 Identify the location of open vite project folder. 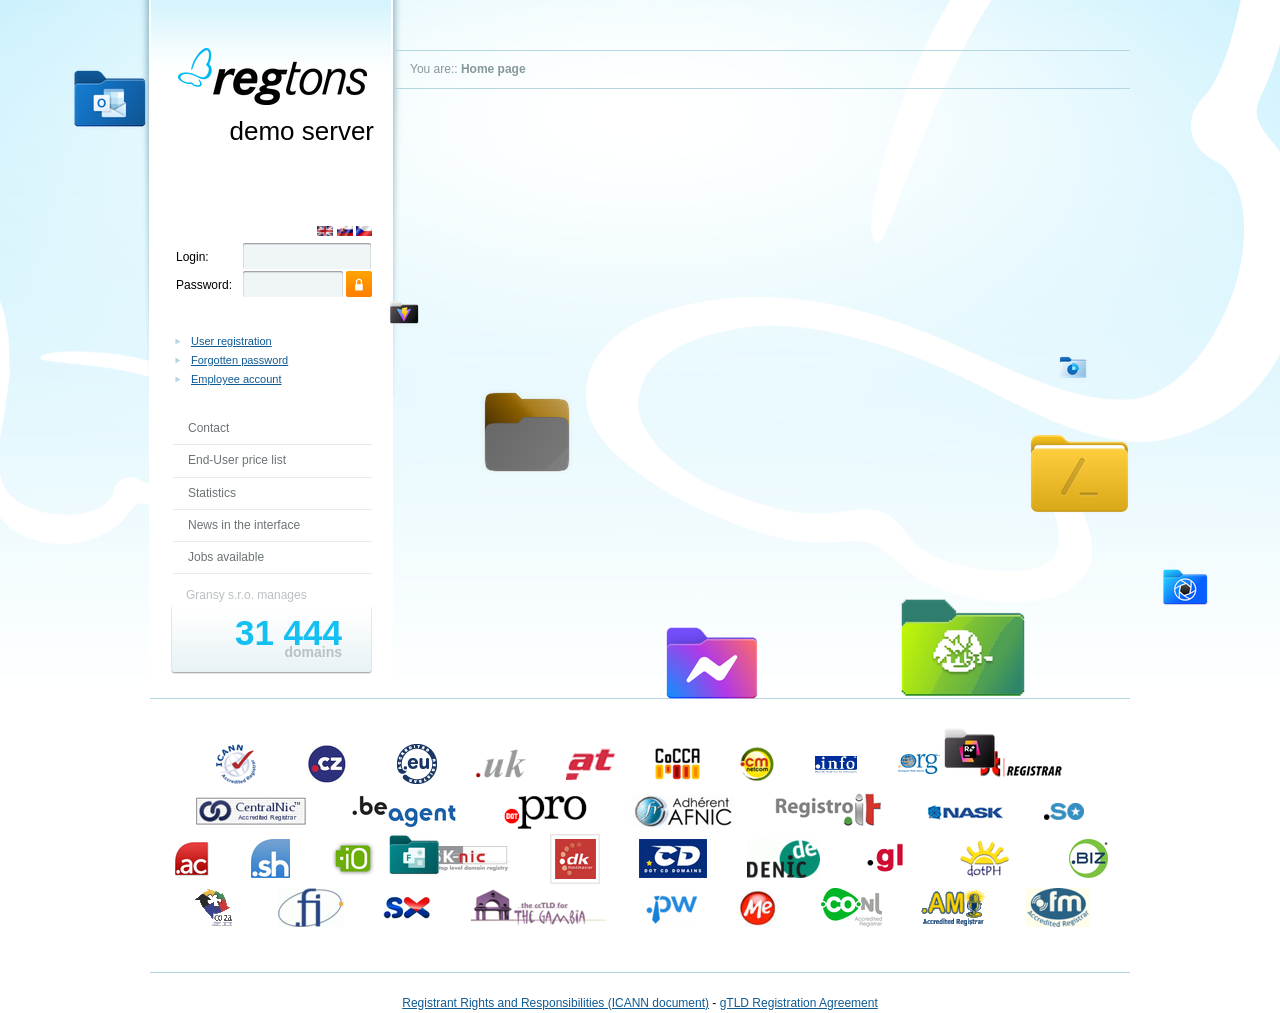
(404, 313).